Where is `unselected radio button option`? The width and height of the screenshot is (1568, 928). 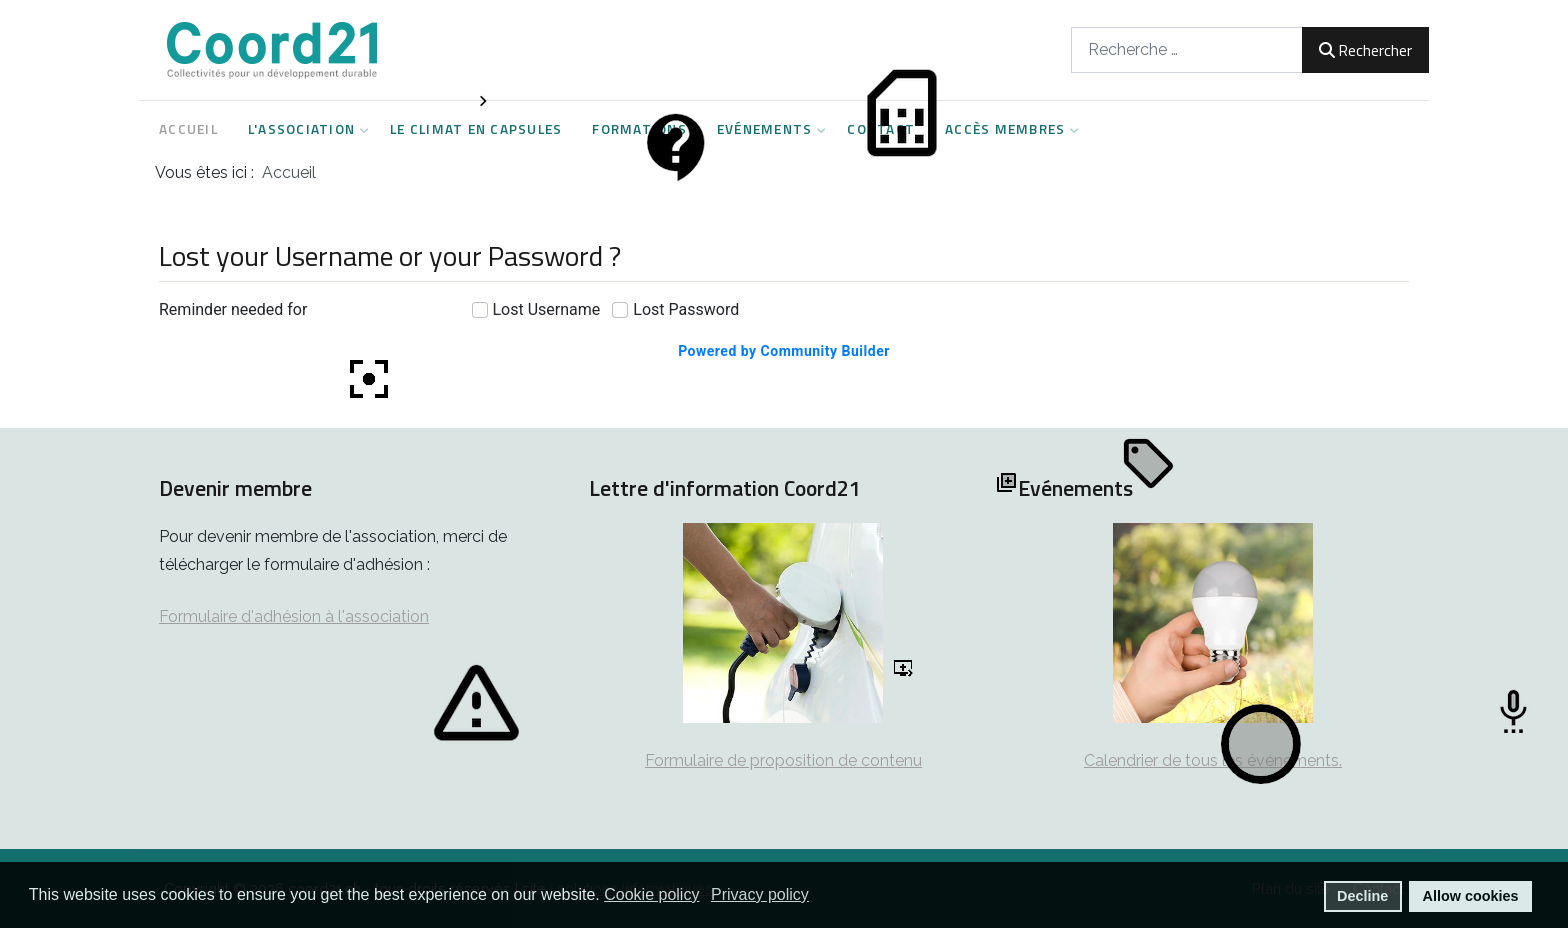 unselected radio button option is located at coordinates (1261, 744).